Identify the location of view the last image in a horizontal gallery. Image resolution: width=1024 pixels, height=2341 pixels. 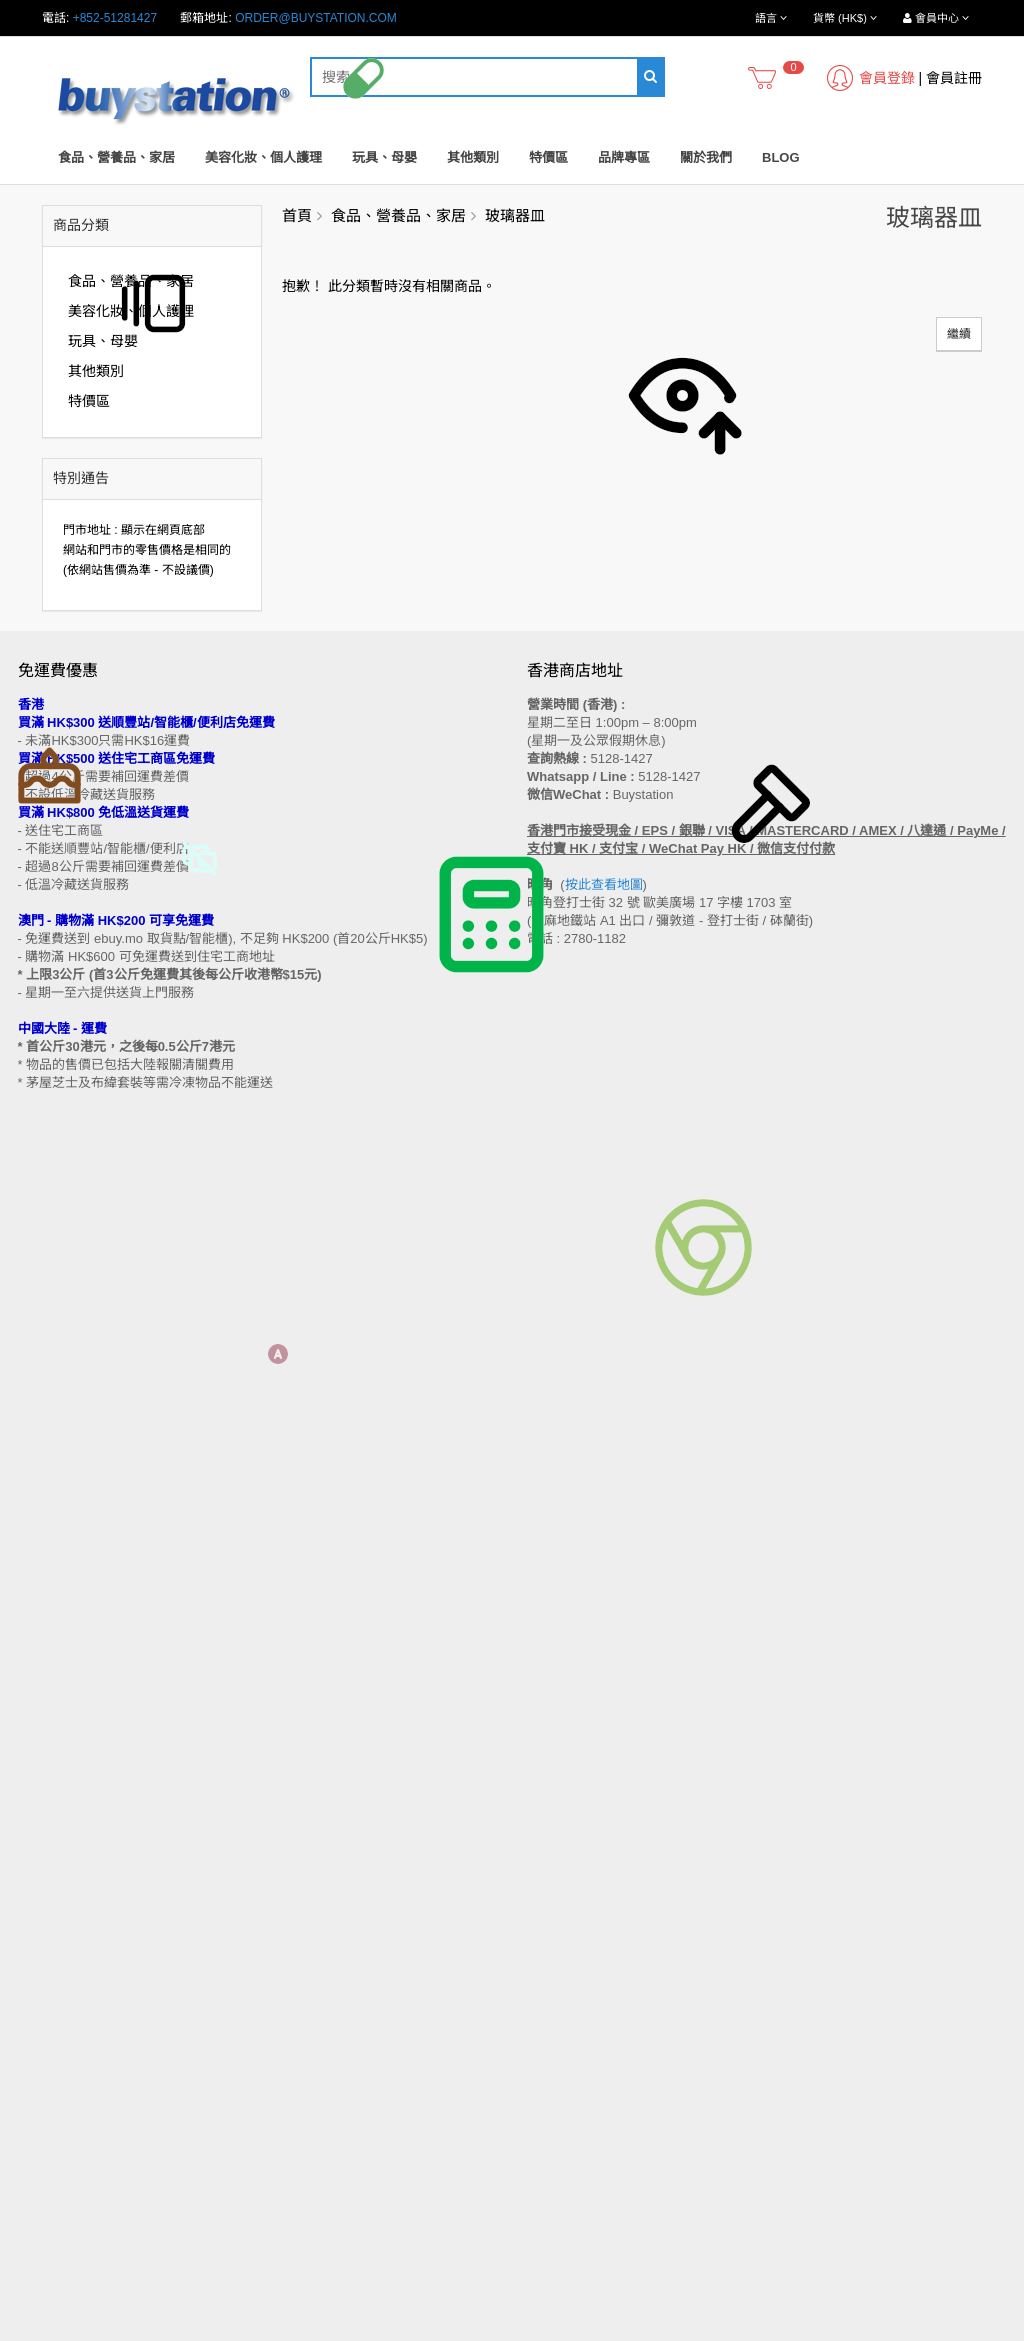
(153, 303).